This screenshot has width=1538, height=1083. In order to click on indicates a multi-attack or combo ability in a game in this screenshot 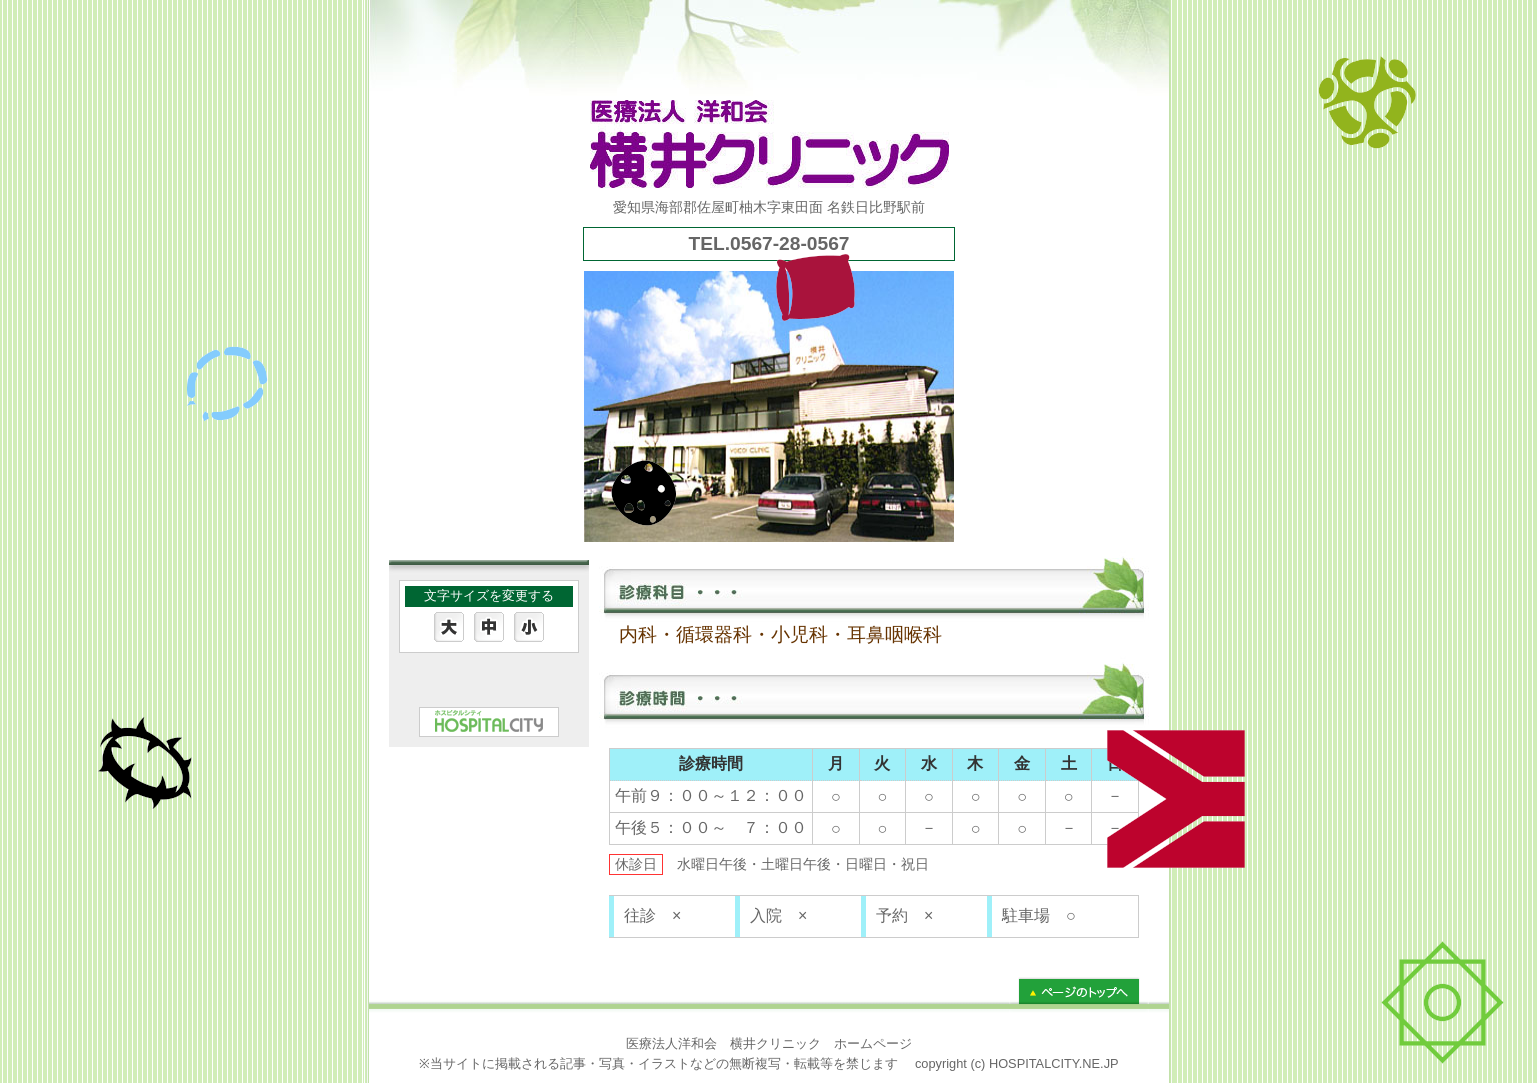, I will do `click(1367, 102)`.